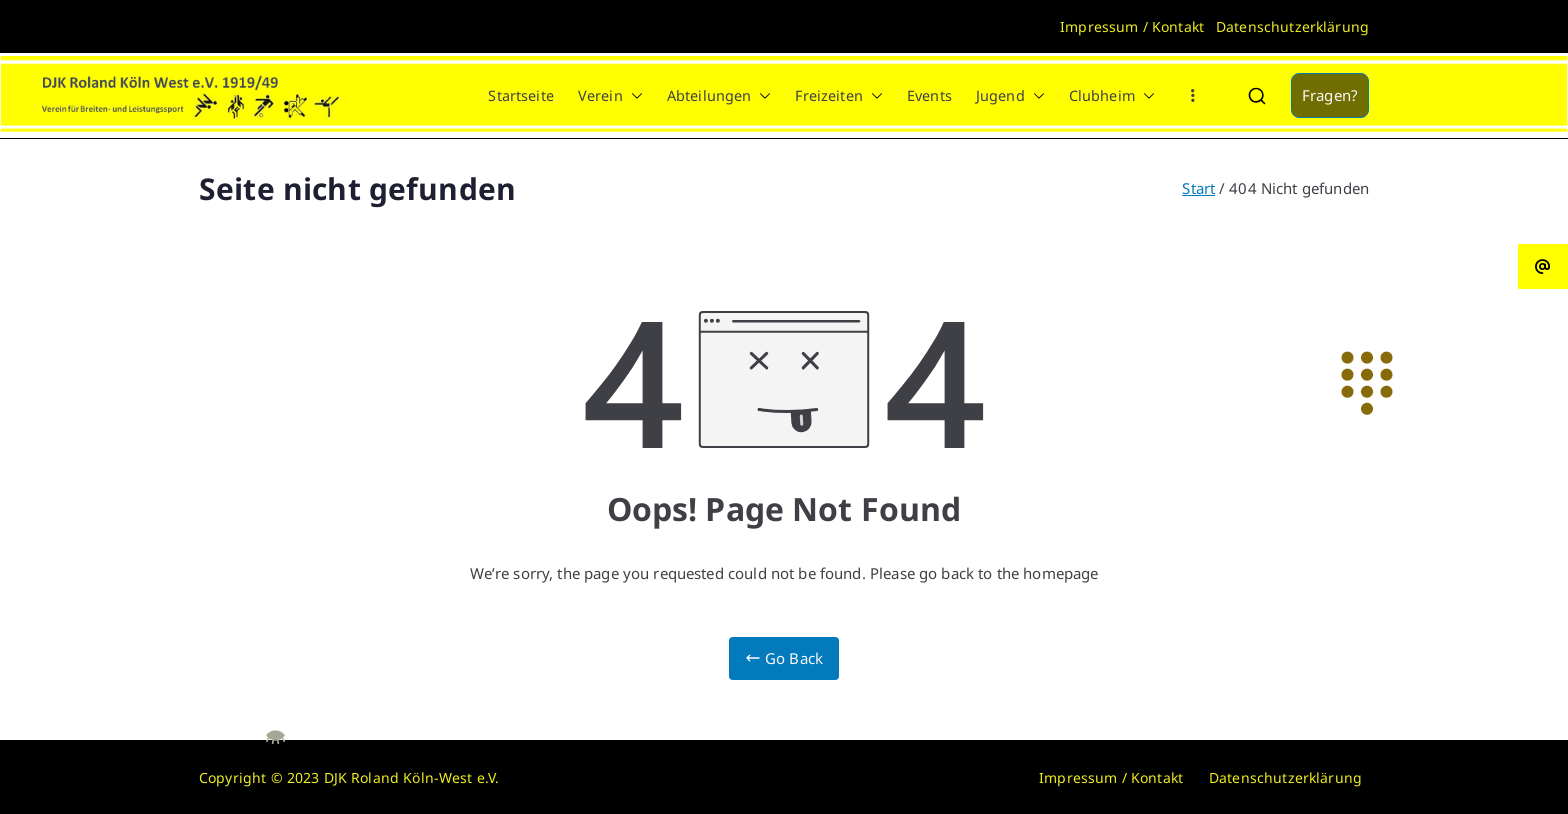  What do you see at coordinates (1367, 382) in the screenshot?
I see `open numeric keypad for input` at bounding box center [1367, 382].